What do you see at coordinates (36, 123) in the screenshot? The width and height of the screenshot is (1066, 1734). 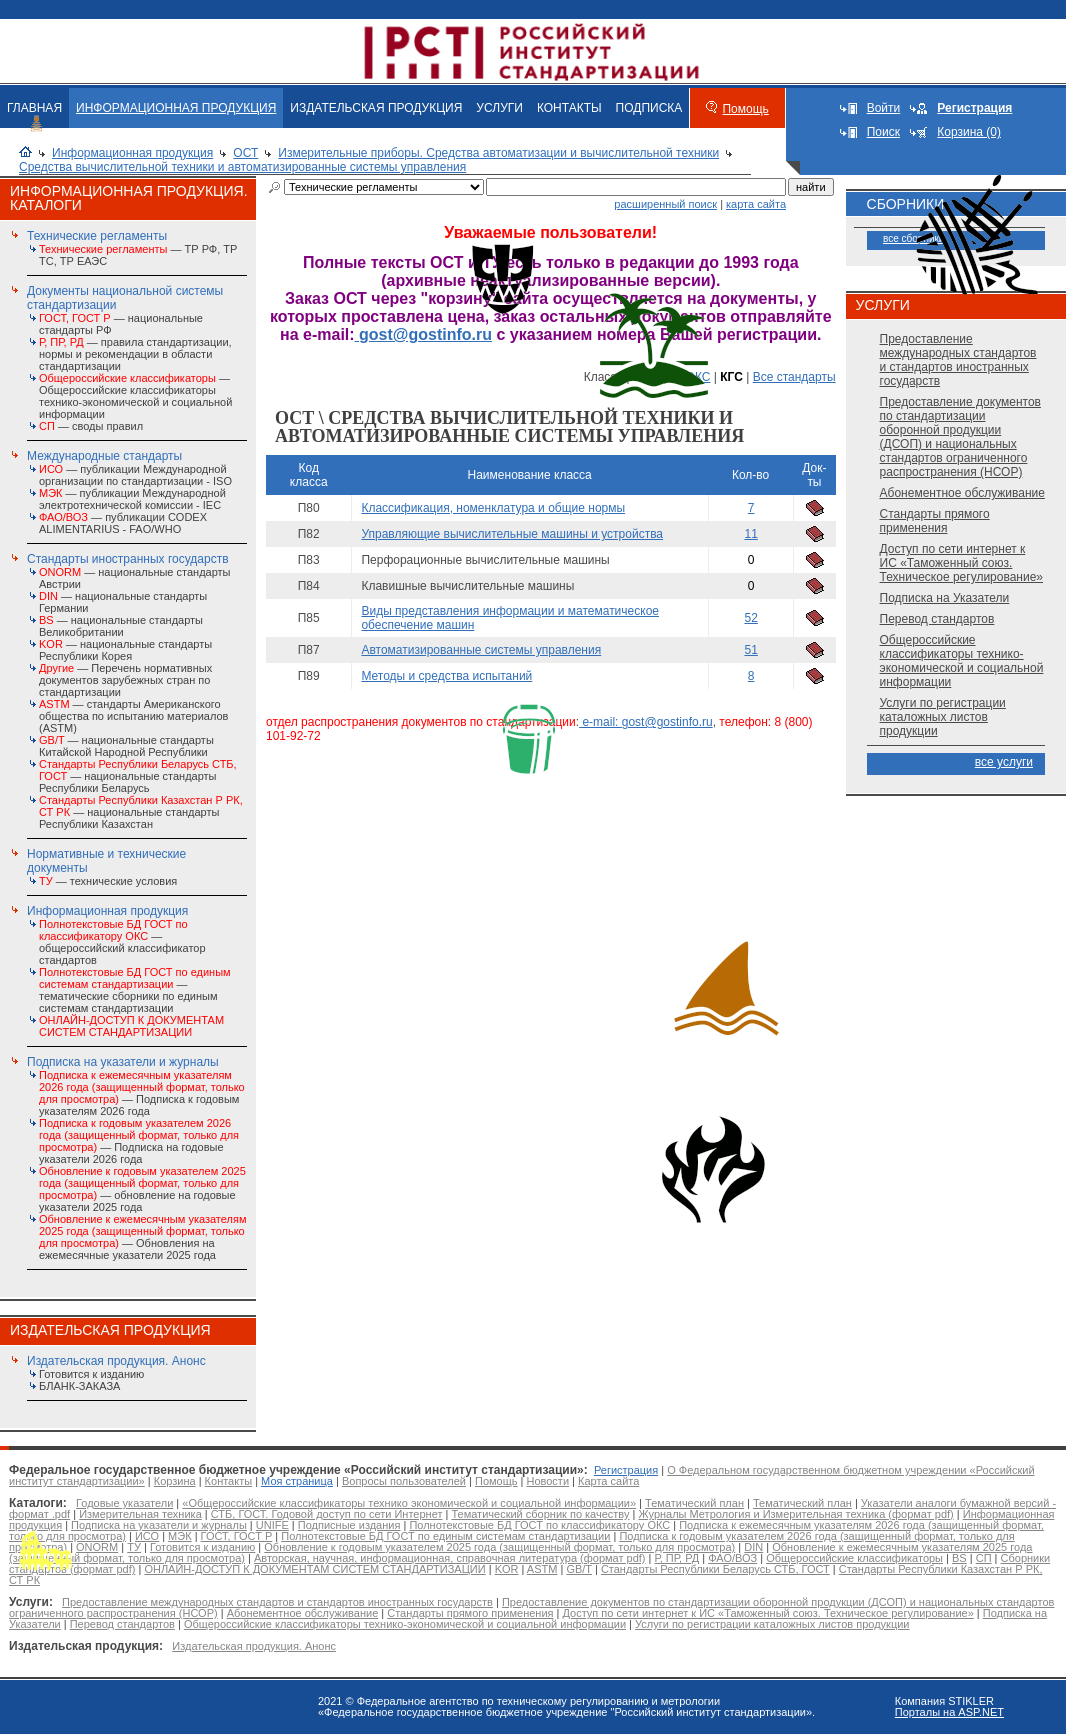 I see `indicates a prisoner or convict character in a game` at bounding box center [36, 123].